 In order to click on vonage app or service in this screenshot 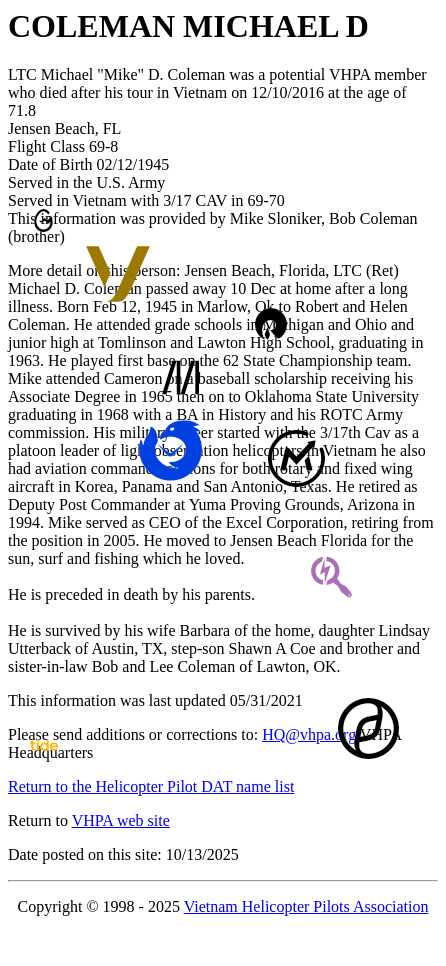, I will do `click(118, 274)`.